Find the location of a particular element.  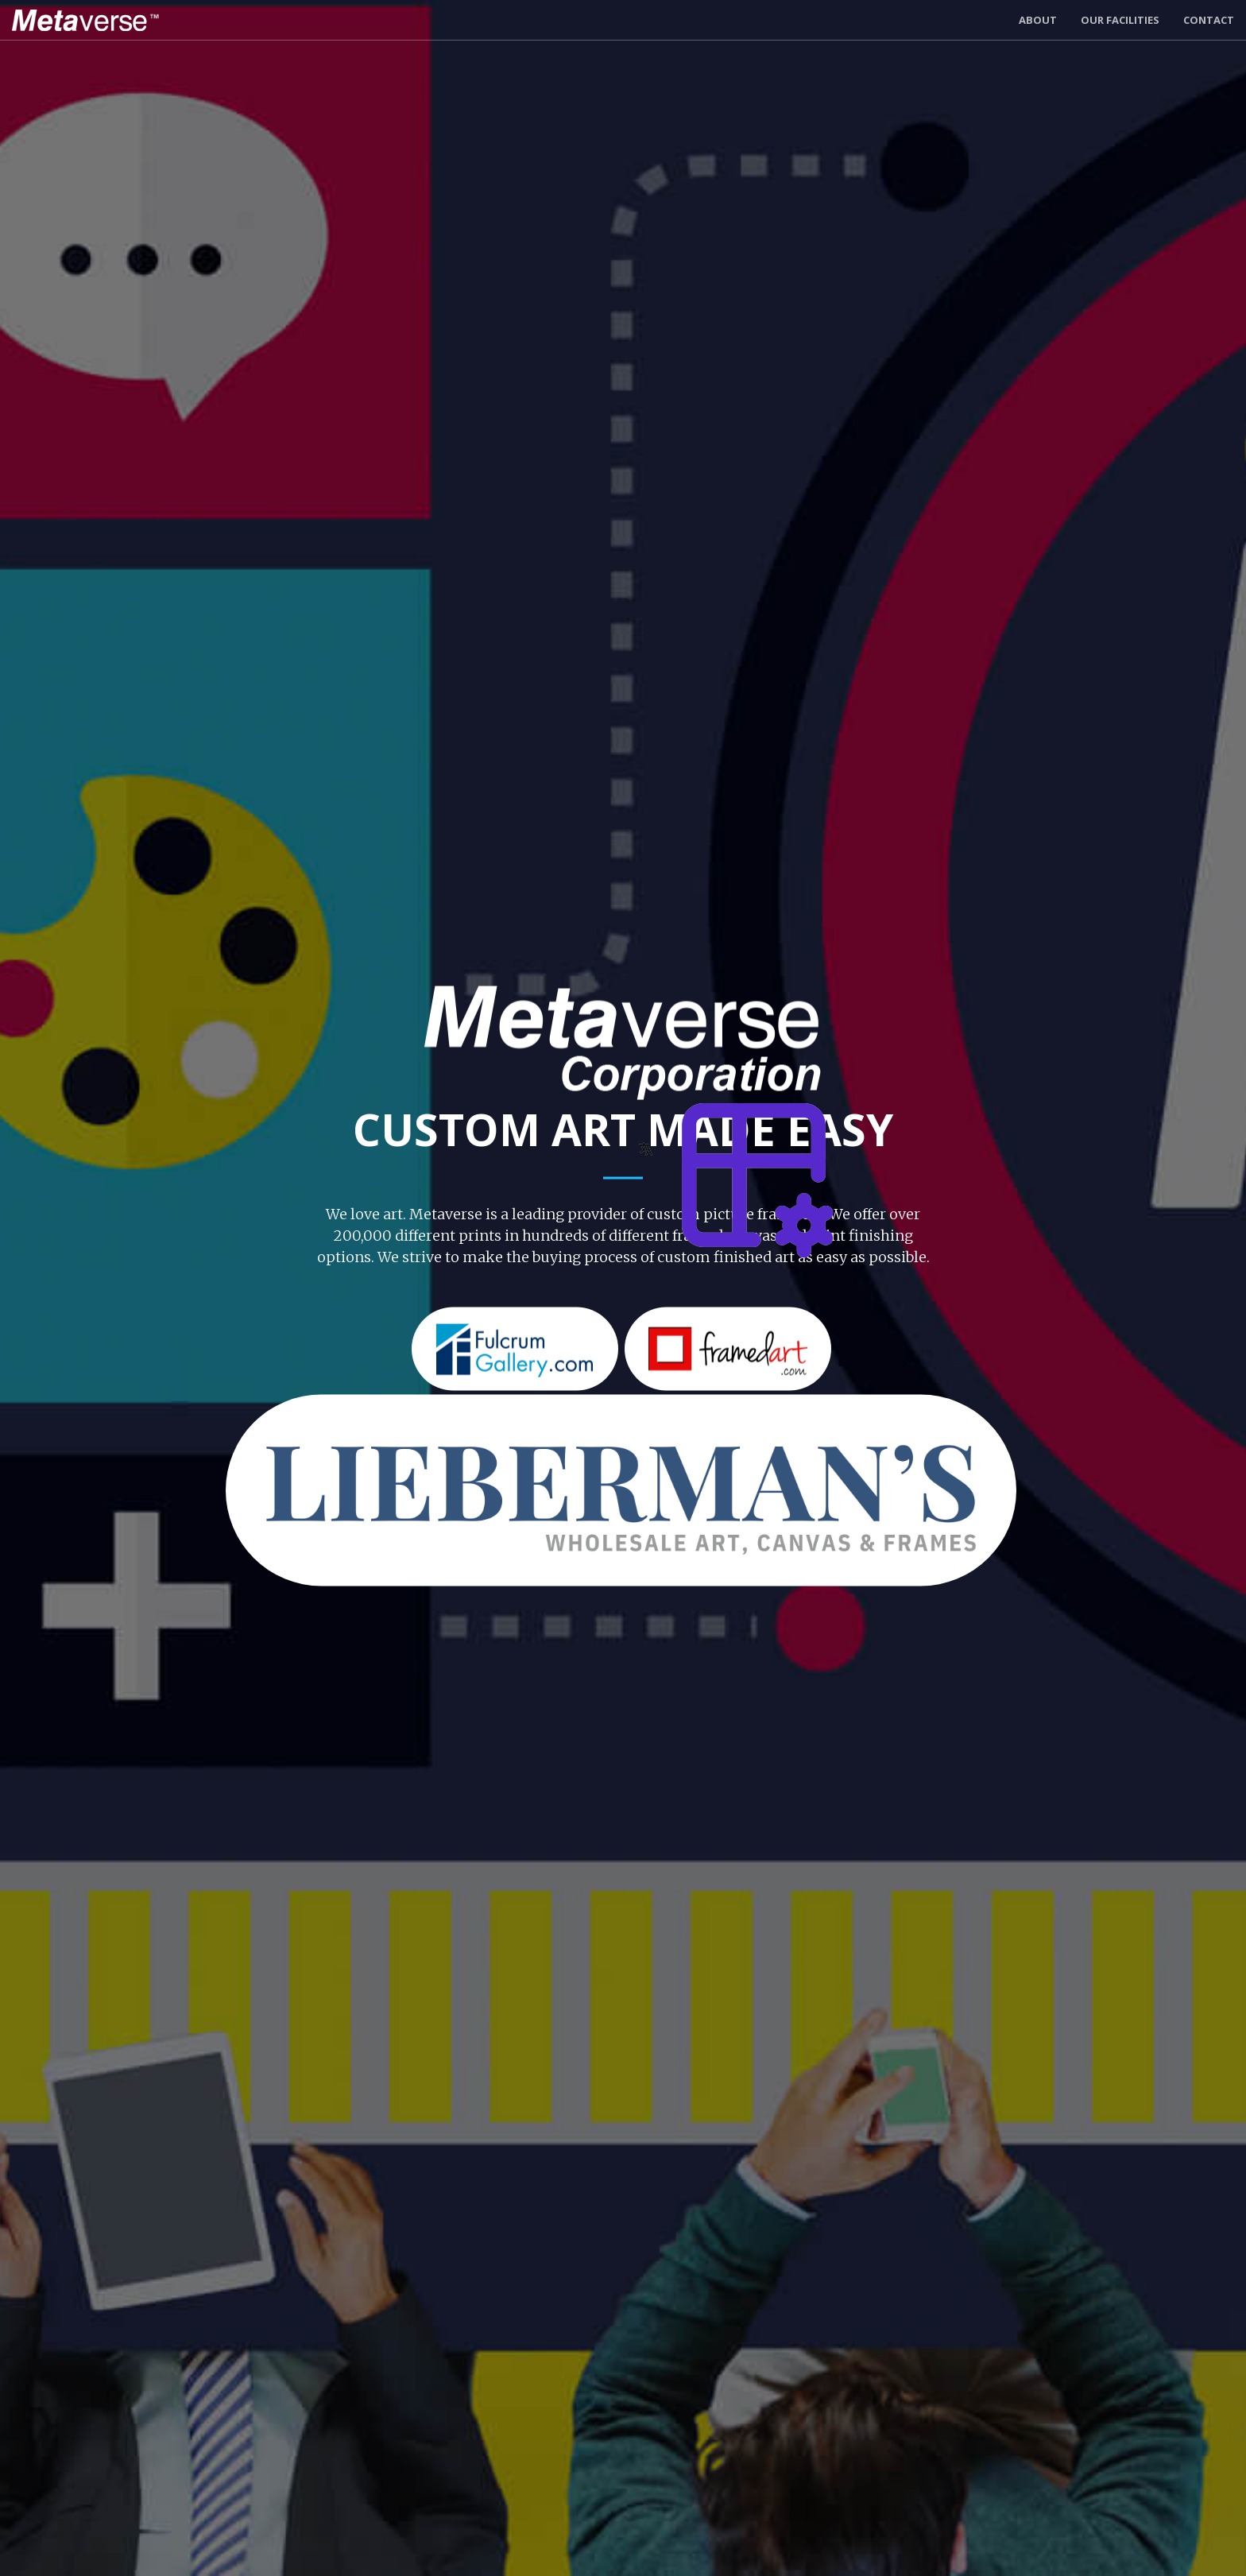

customize table settings is located at coordinates (753, 1175).